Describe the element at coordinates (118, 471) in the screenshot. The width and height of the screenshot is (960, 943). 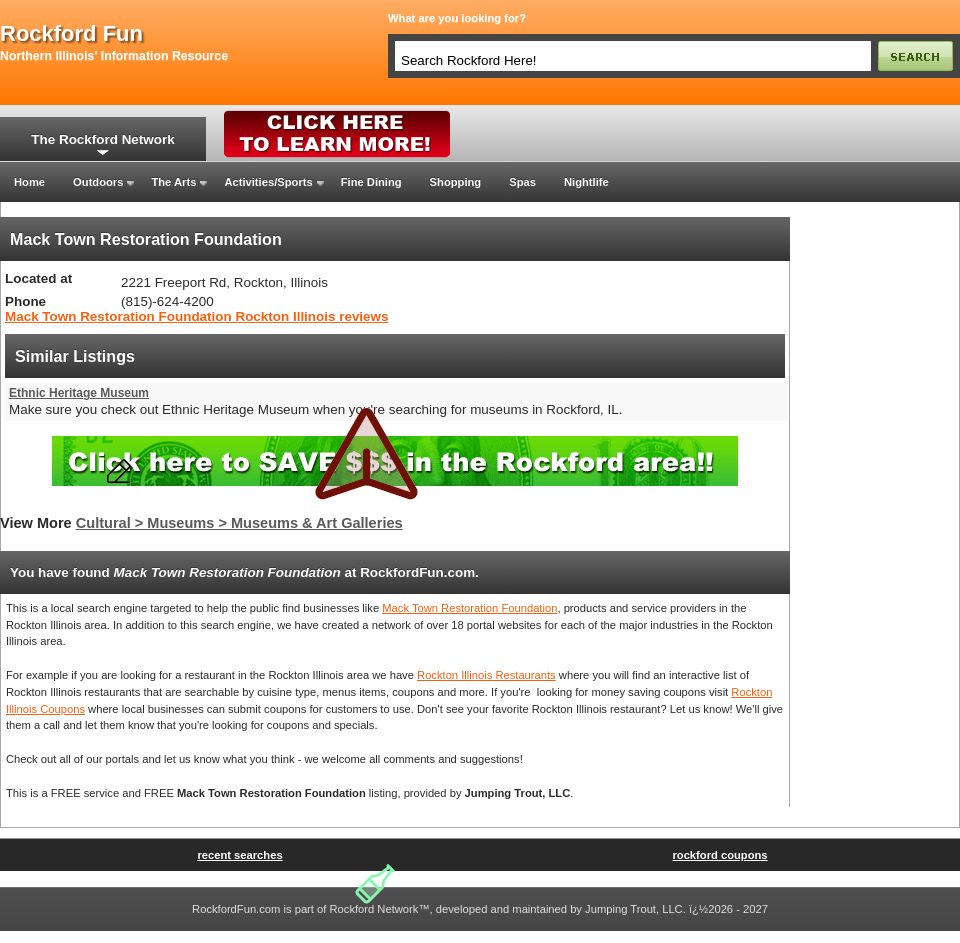
I see `edit text or content` at that location.